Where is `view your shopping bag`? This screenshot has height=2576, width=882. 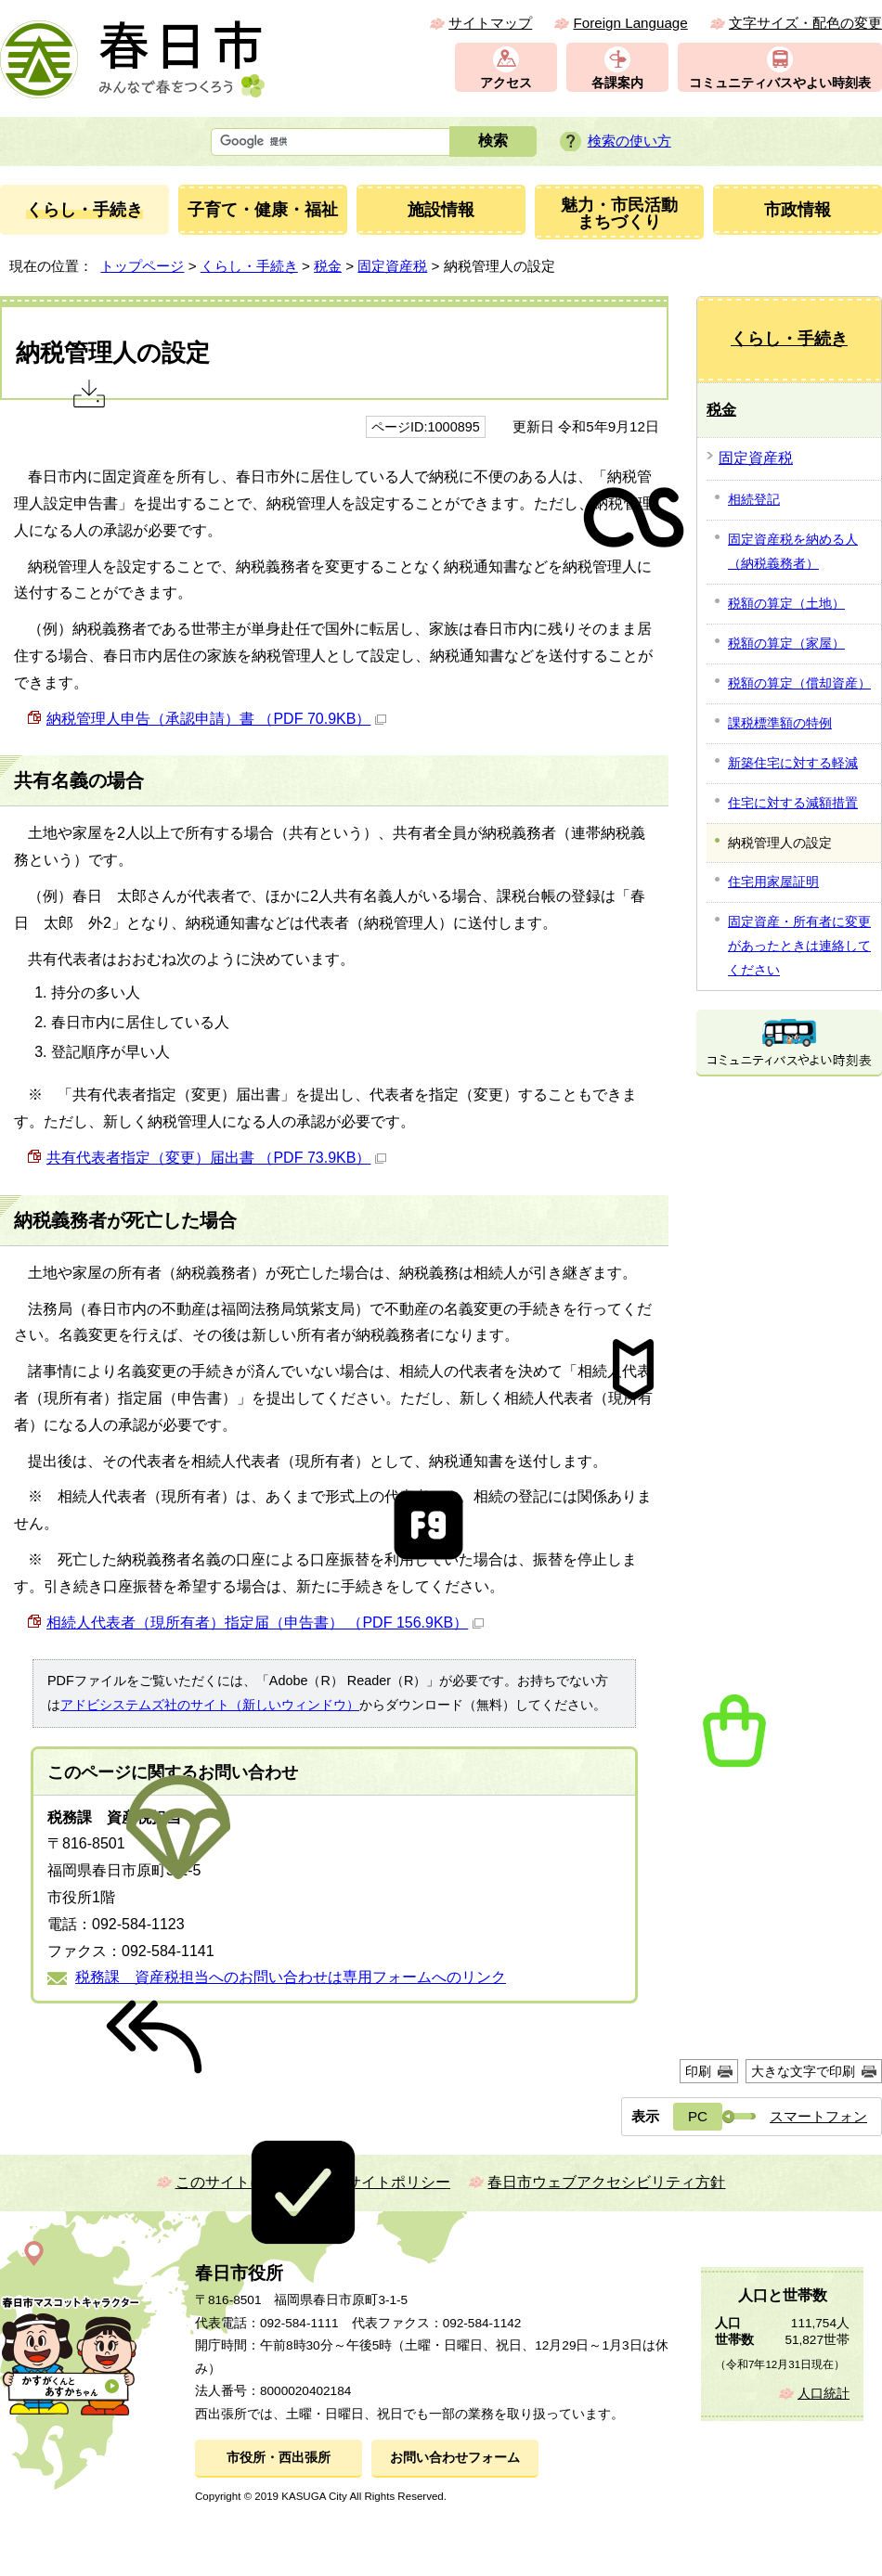 view your shopping bag is located at coordinates (734, 1731).